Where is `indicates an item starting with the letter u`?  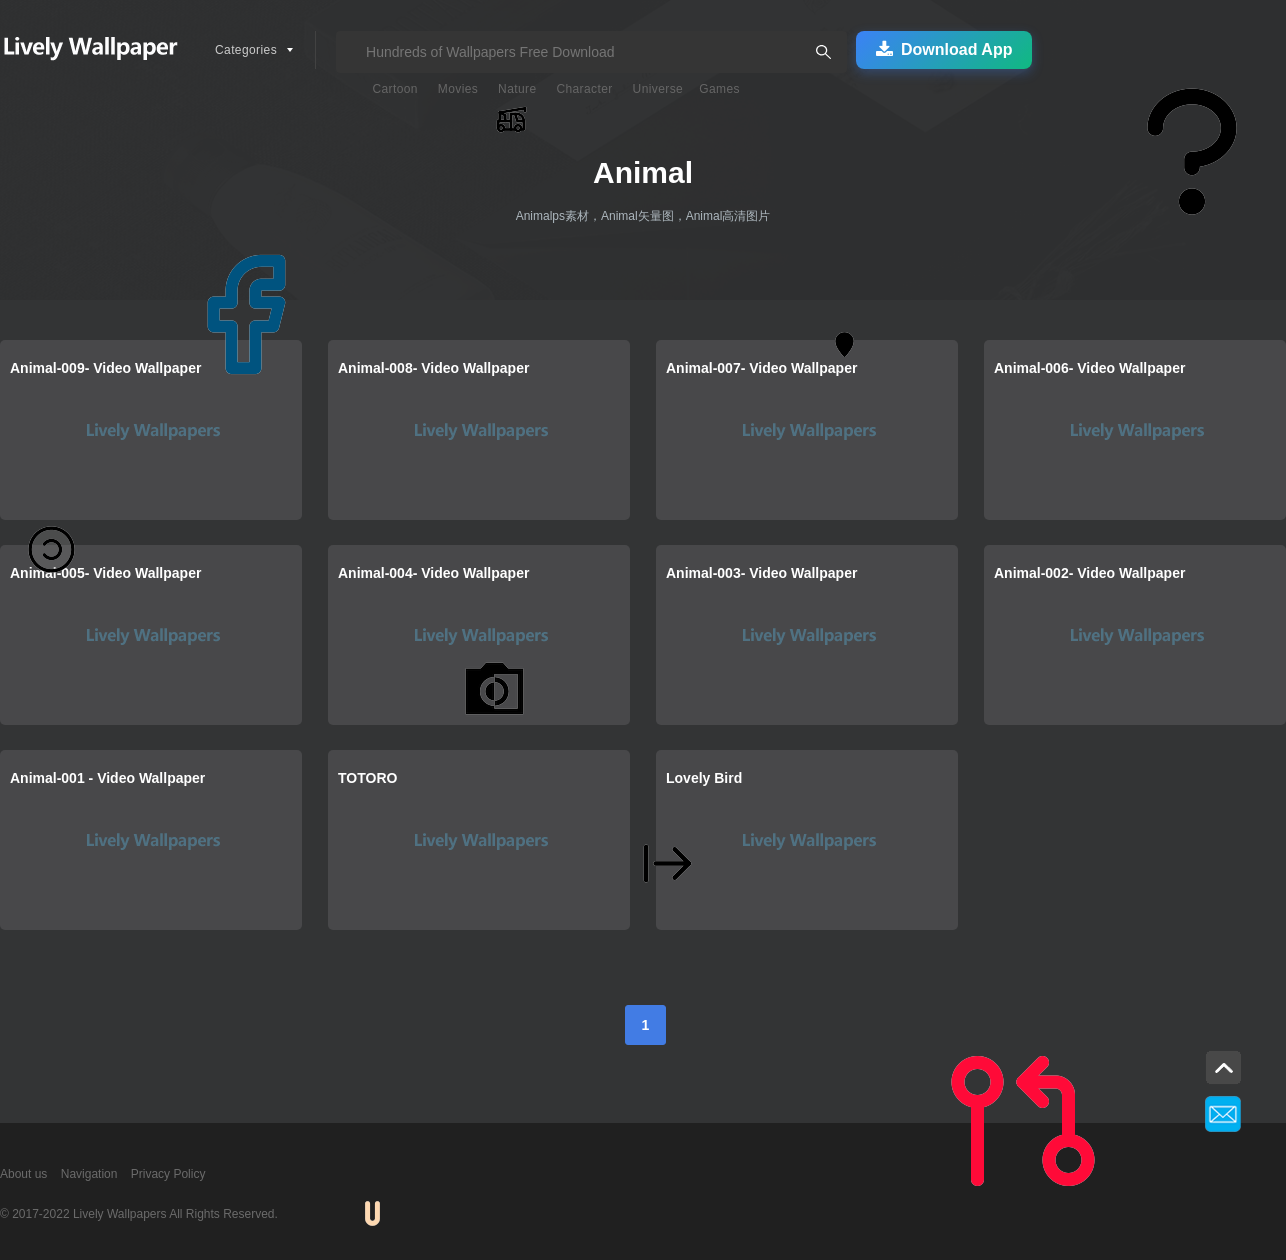 indicates an item starting with the letter u is located at coordinates (372, 1213).